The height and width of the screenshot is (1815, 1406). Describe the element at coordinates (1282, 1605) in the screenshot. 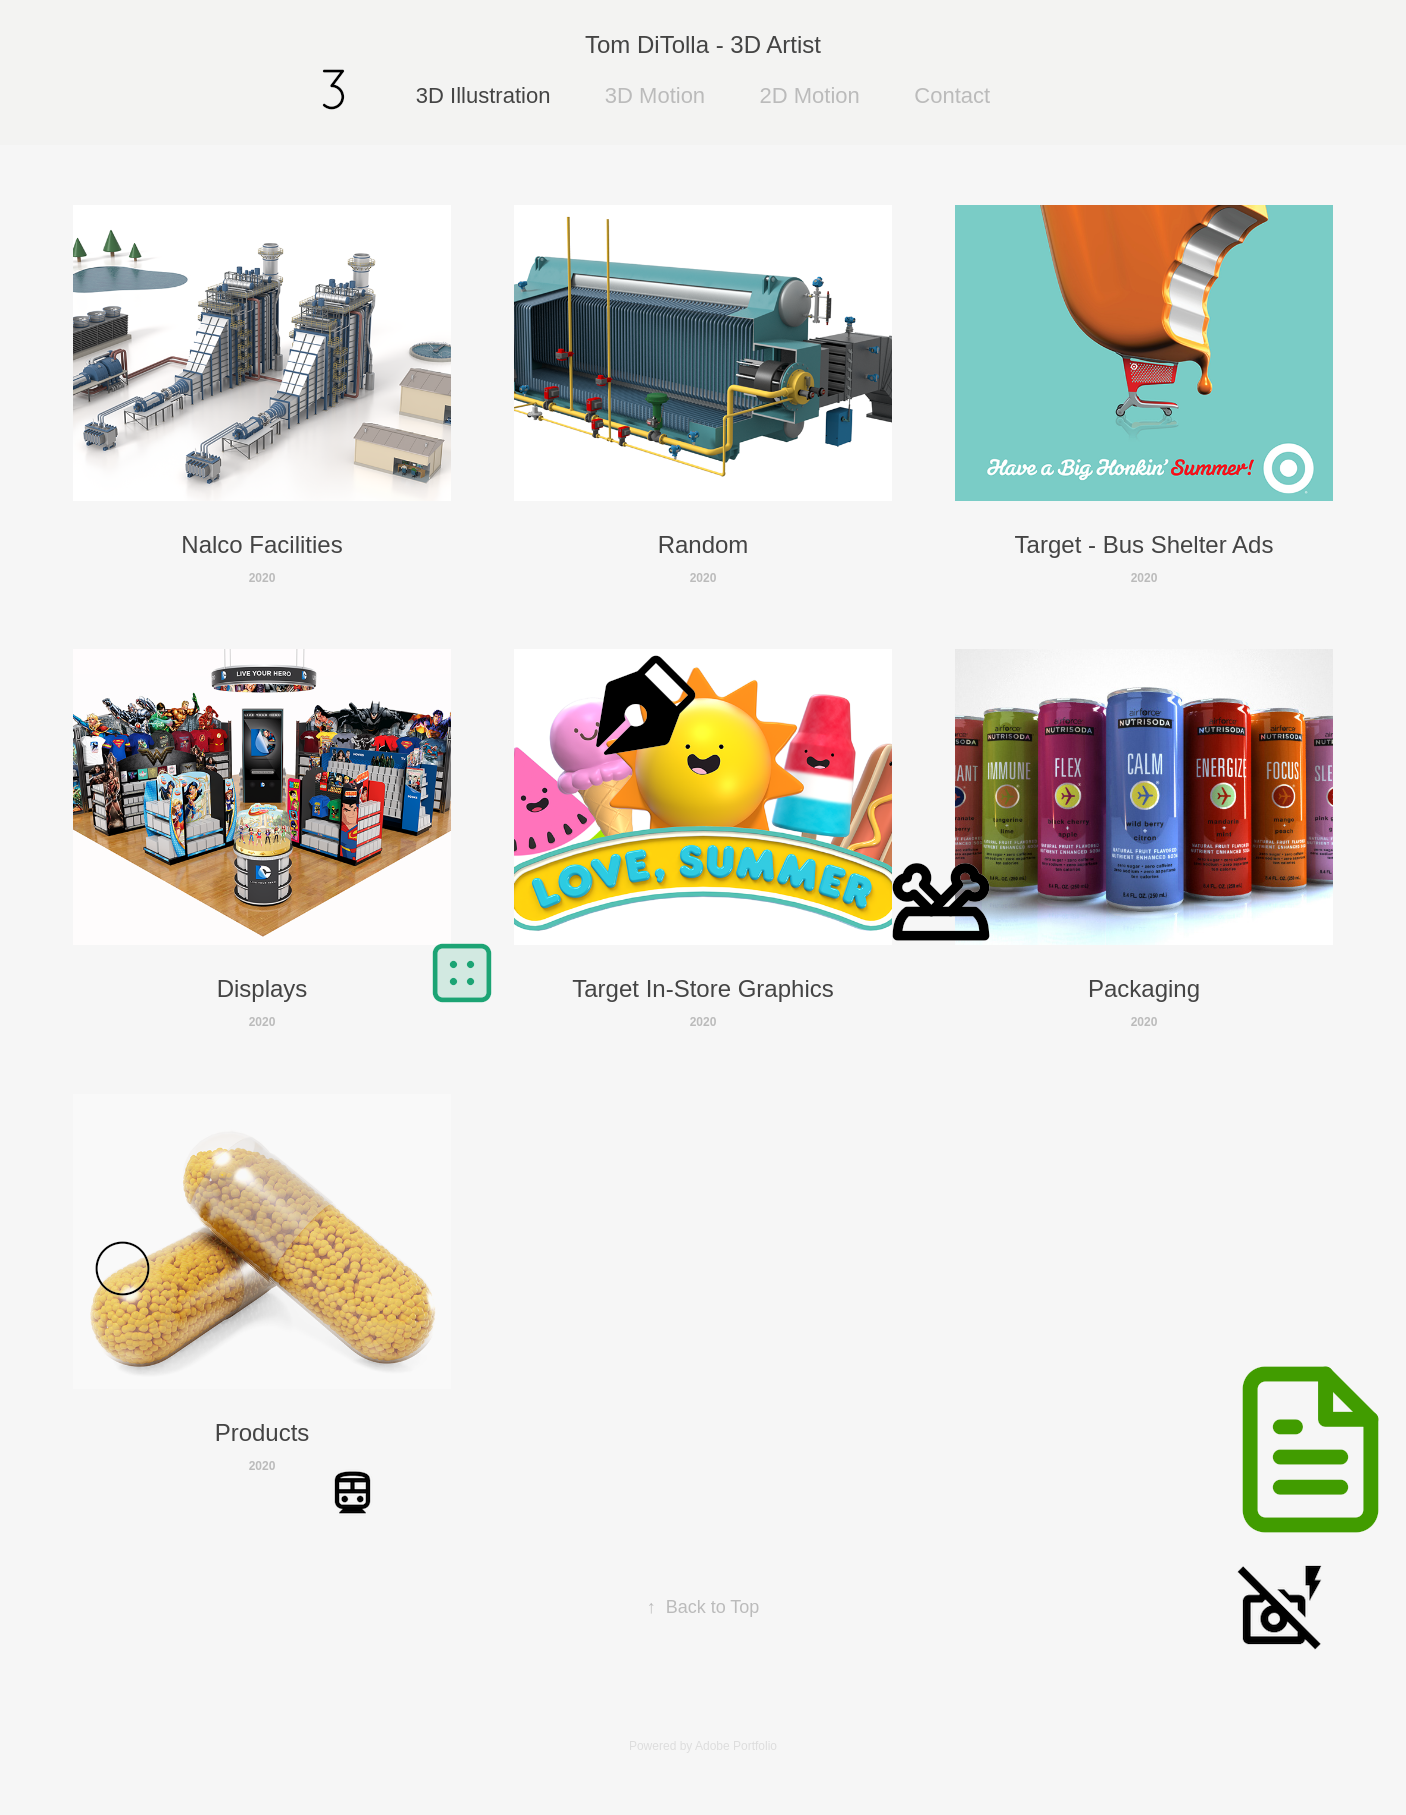

I see `disable camera flash` at that location.